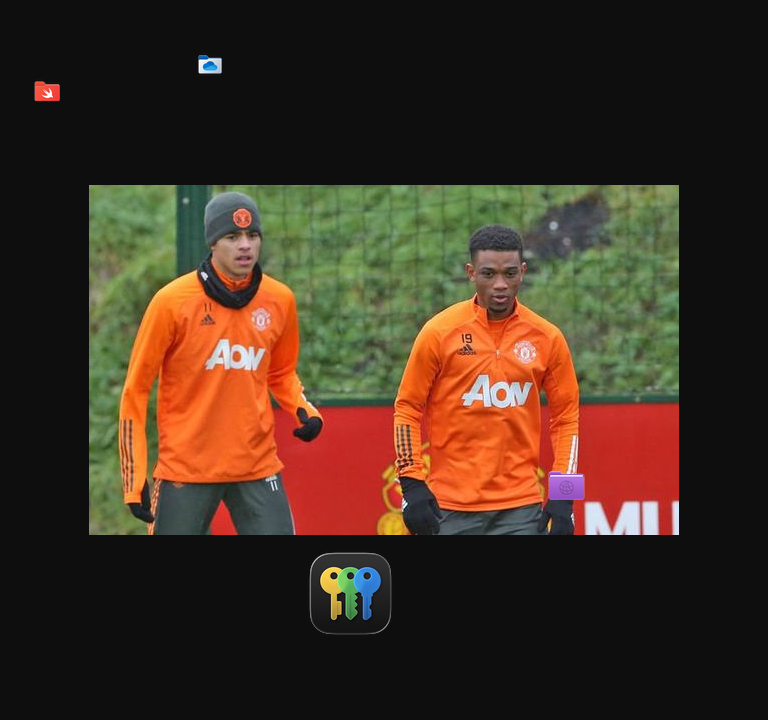 The image size is (768, 720). Describe the element at coordinates (210, 65) in the screenshot. I see `open your OneDrive synced folder` at that location.